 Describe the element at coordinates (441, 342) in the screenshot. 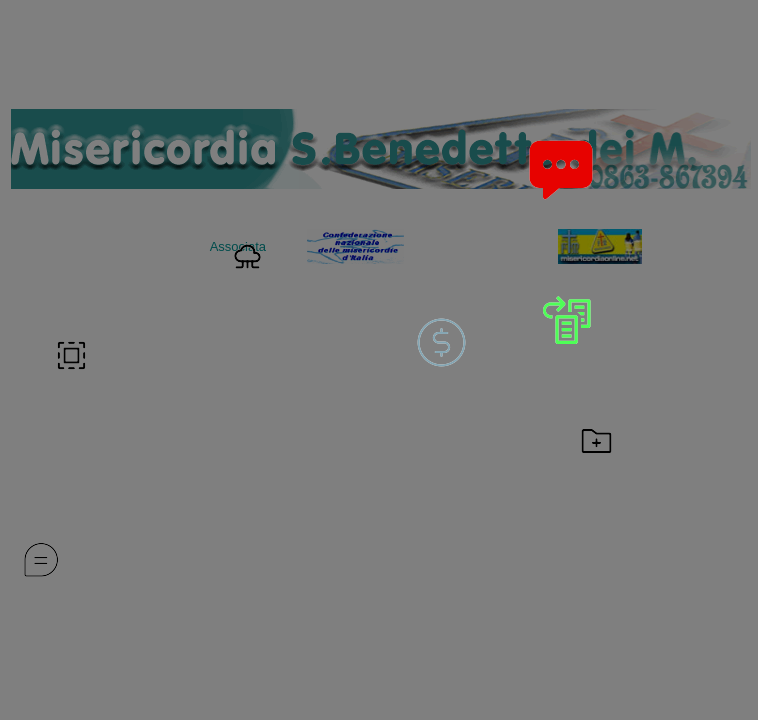

I see `view account balance or financial summary` at that location.